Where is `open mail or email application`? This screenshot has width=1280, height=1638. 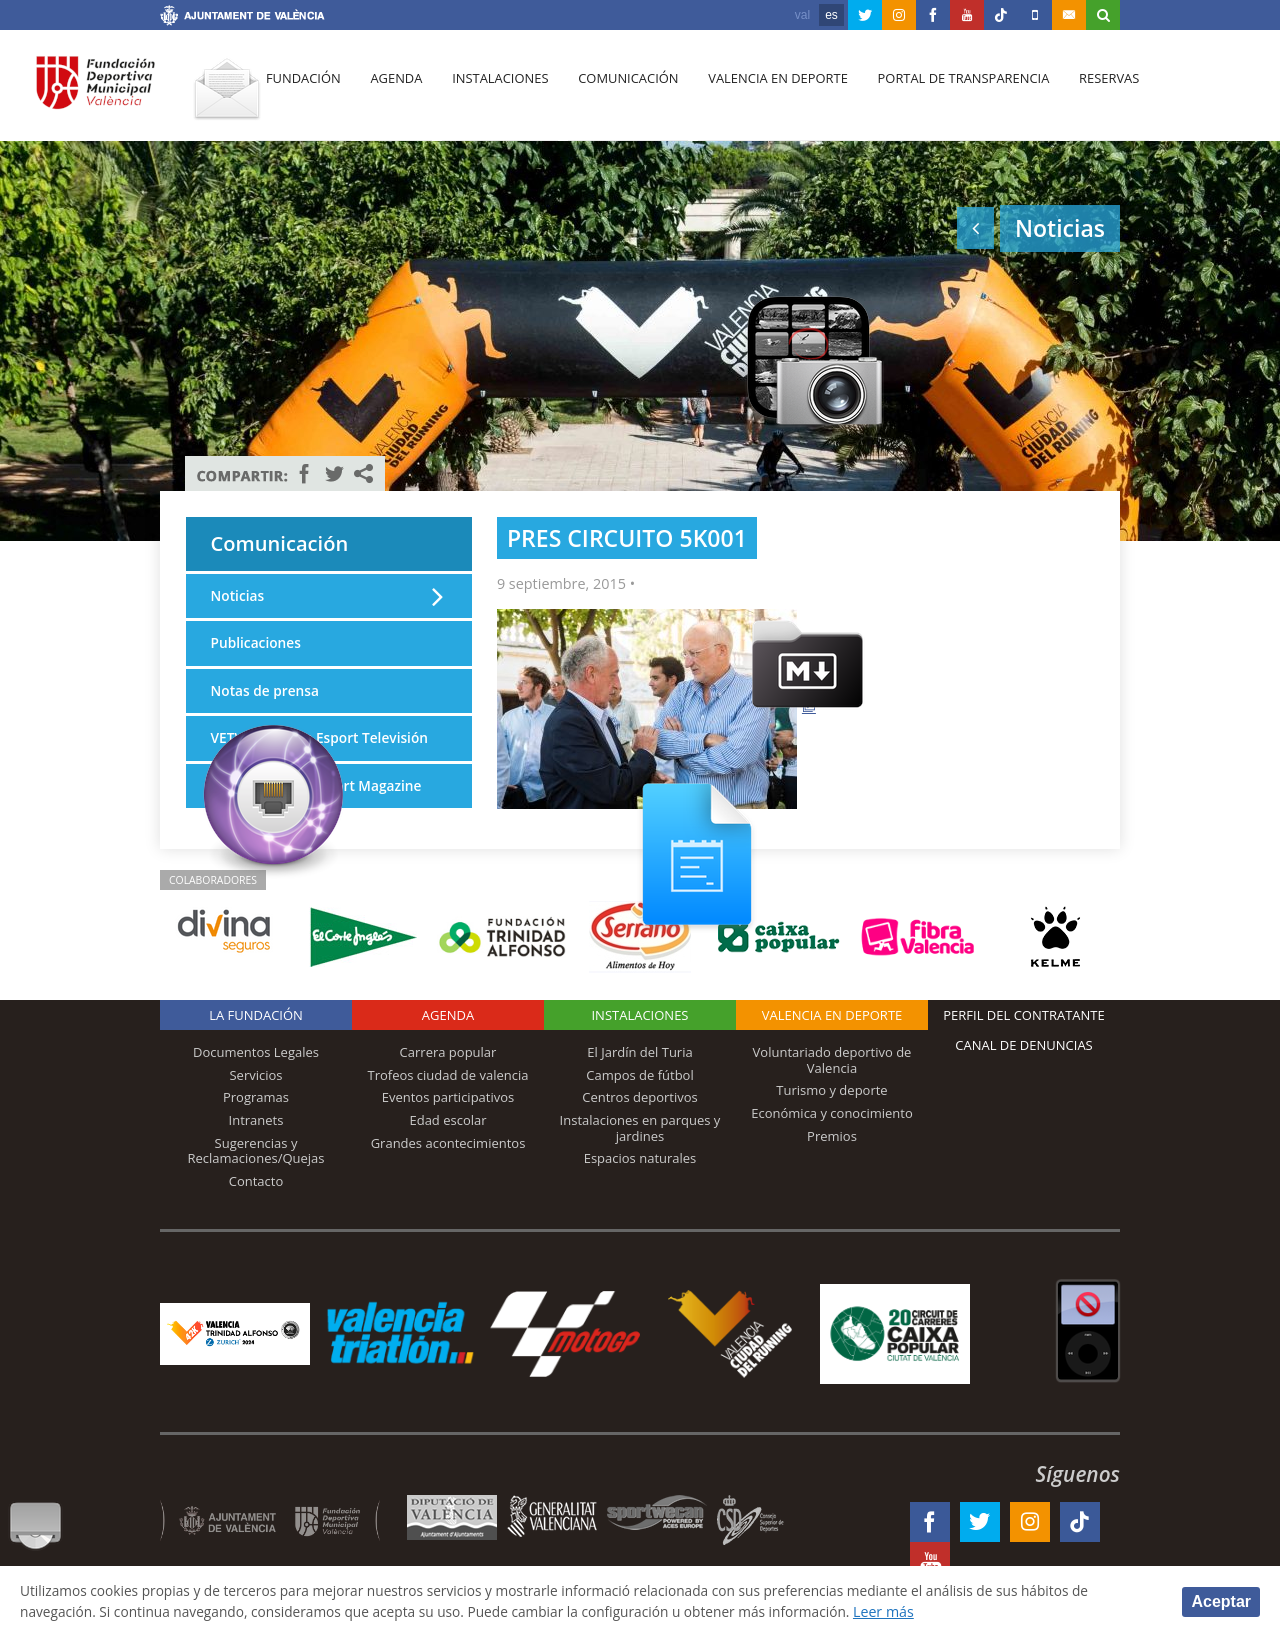
open mail or email application is located at coordinates (227, 90).